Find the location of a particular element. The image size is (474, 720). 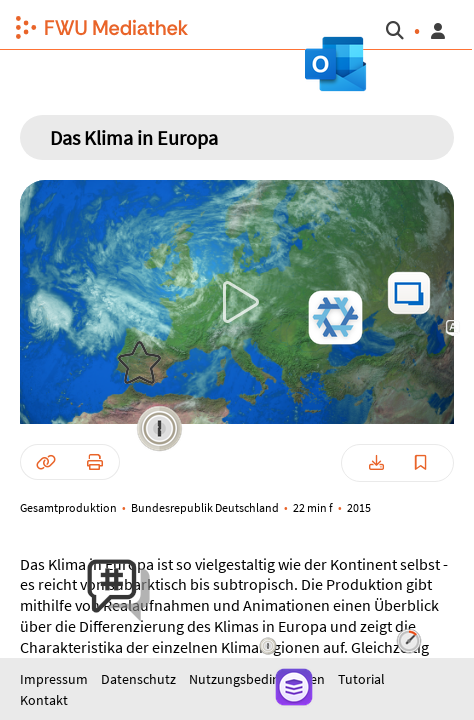

launch sysprof system profiler is located at coordinates (409, 641).